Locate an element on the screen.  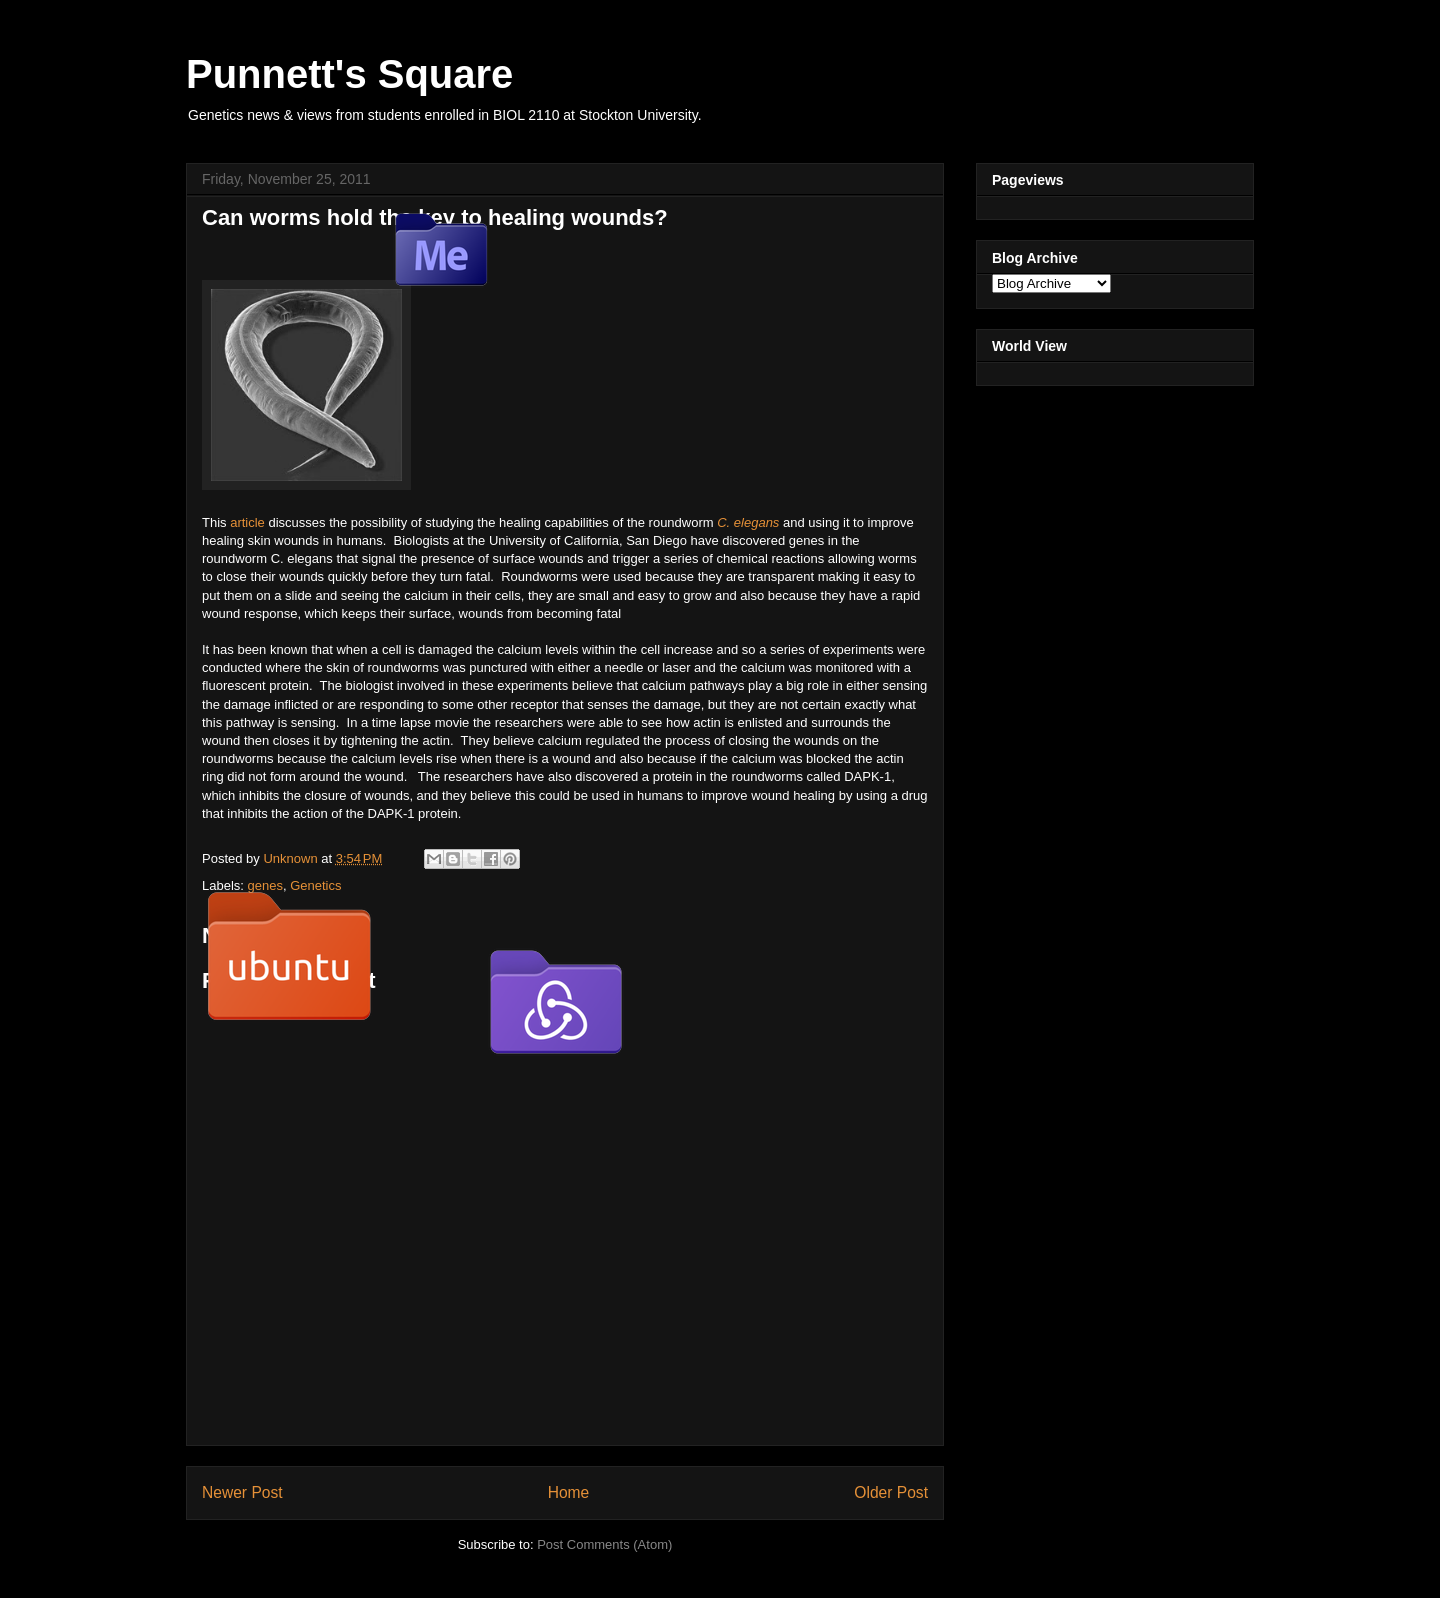
open ubuntu-related files folder is located at coordinates (288, 960).